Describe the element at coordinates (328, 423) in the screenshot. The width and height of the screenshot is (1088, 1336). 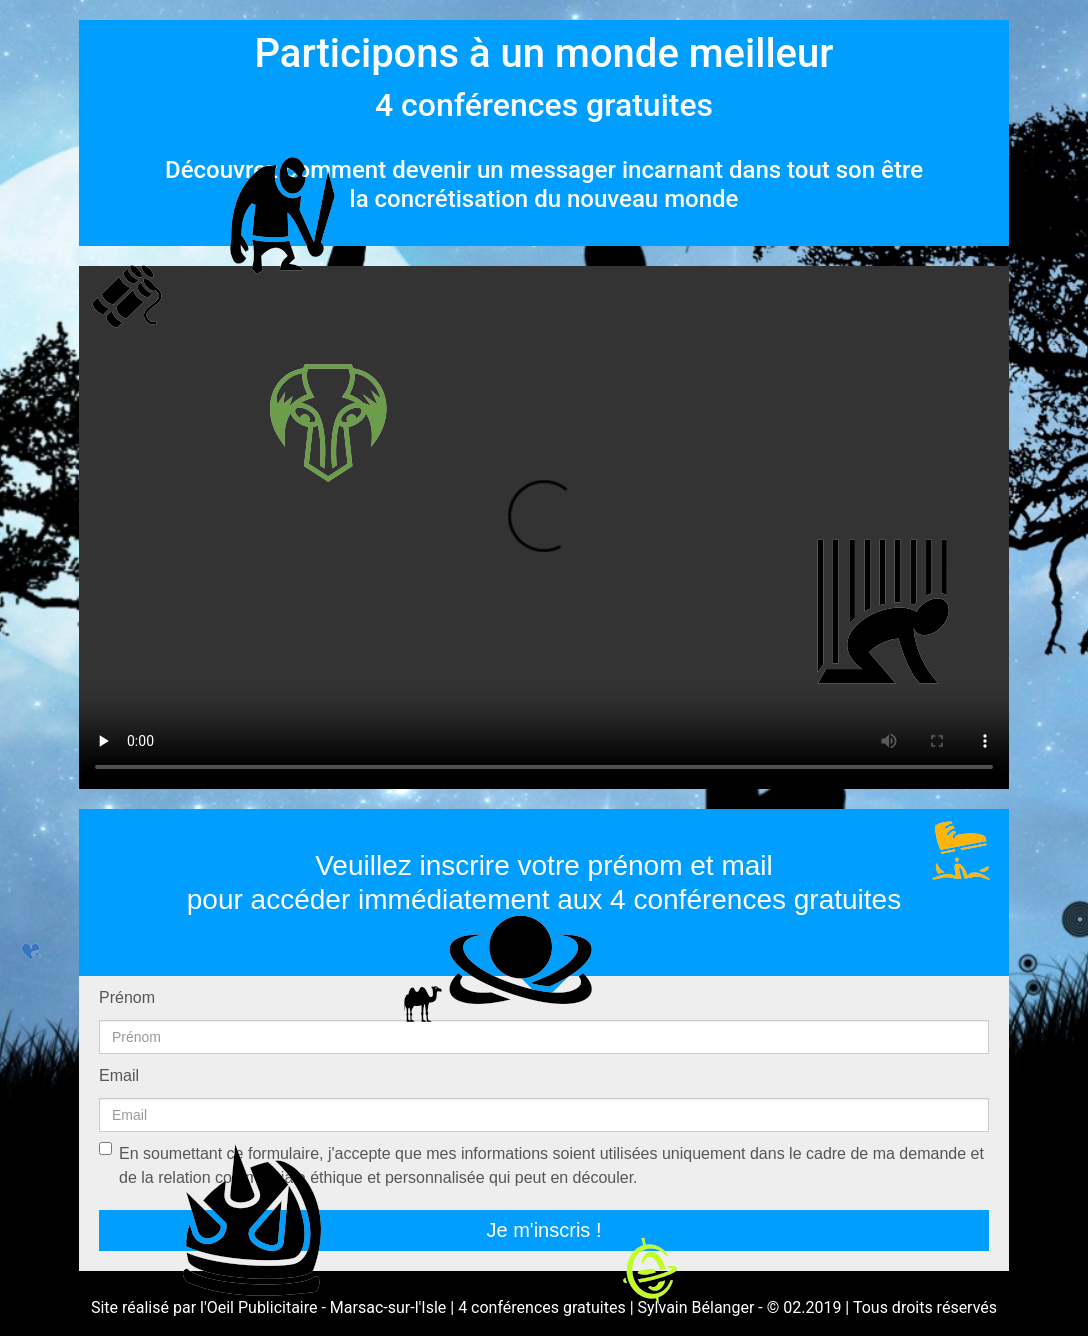
I see `access demon or boss enemy profile` at that location.